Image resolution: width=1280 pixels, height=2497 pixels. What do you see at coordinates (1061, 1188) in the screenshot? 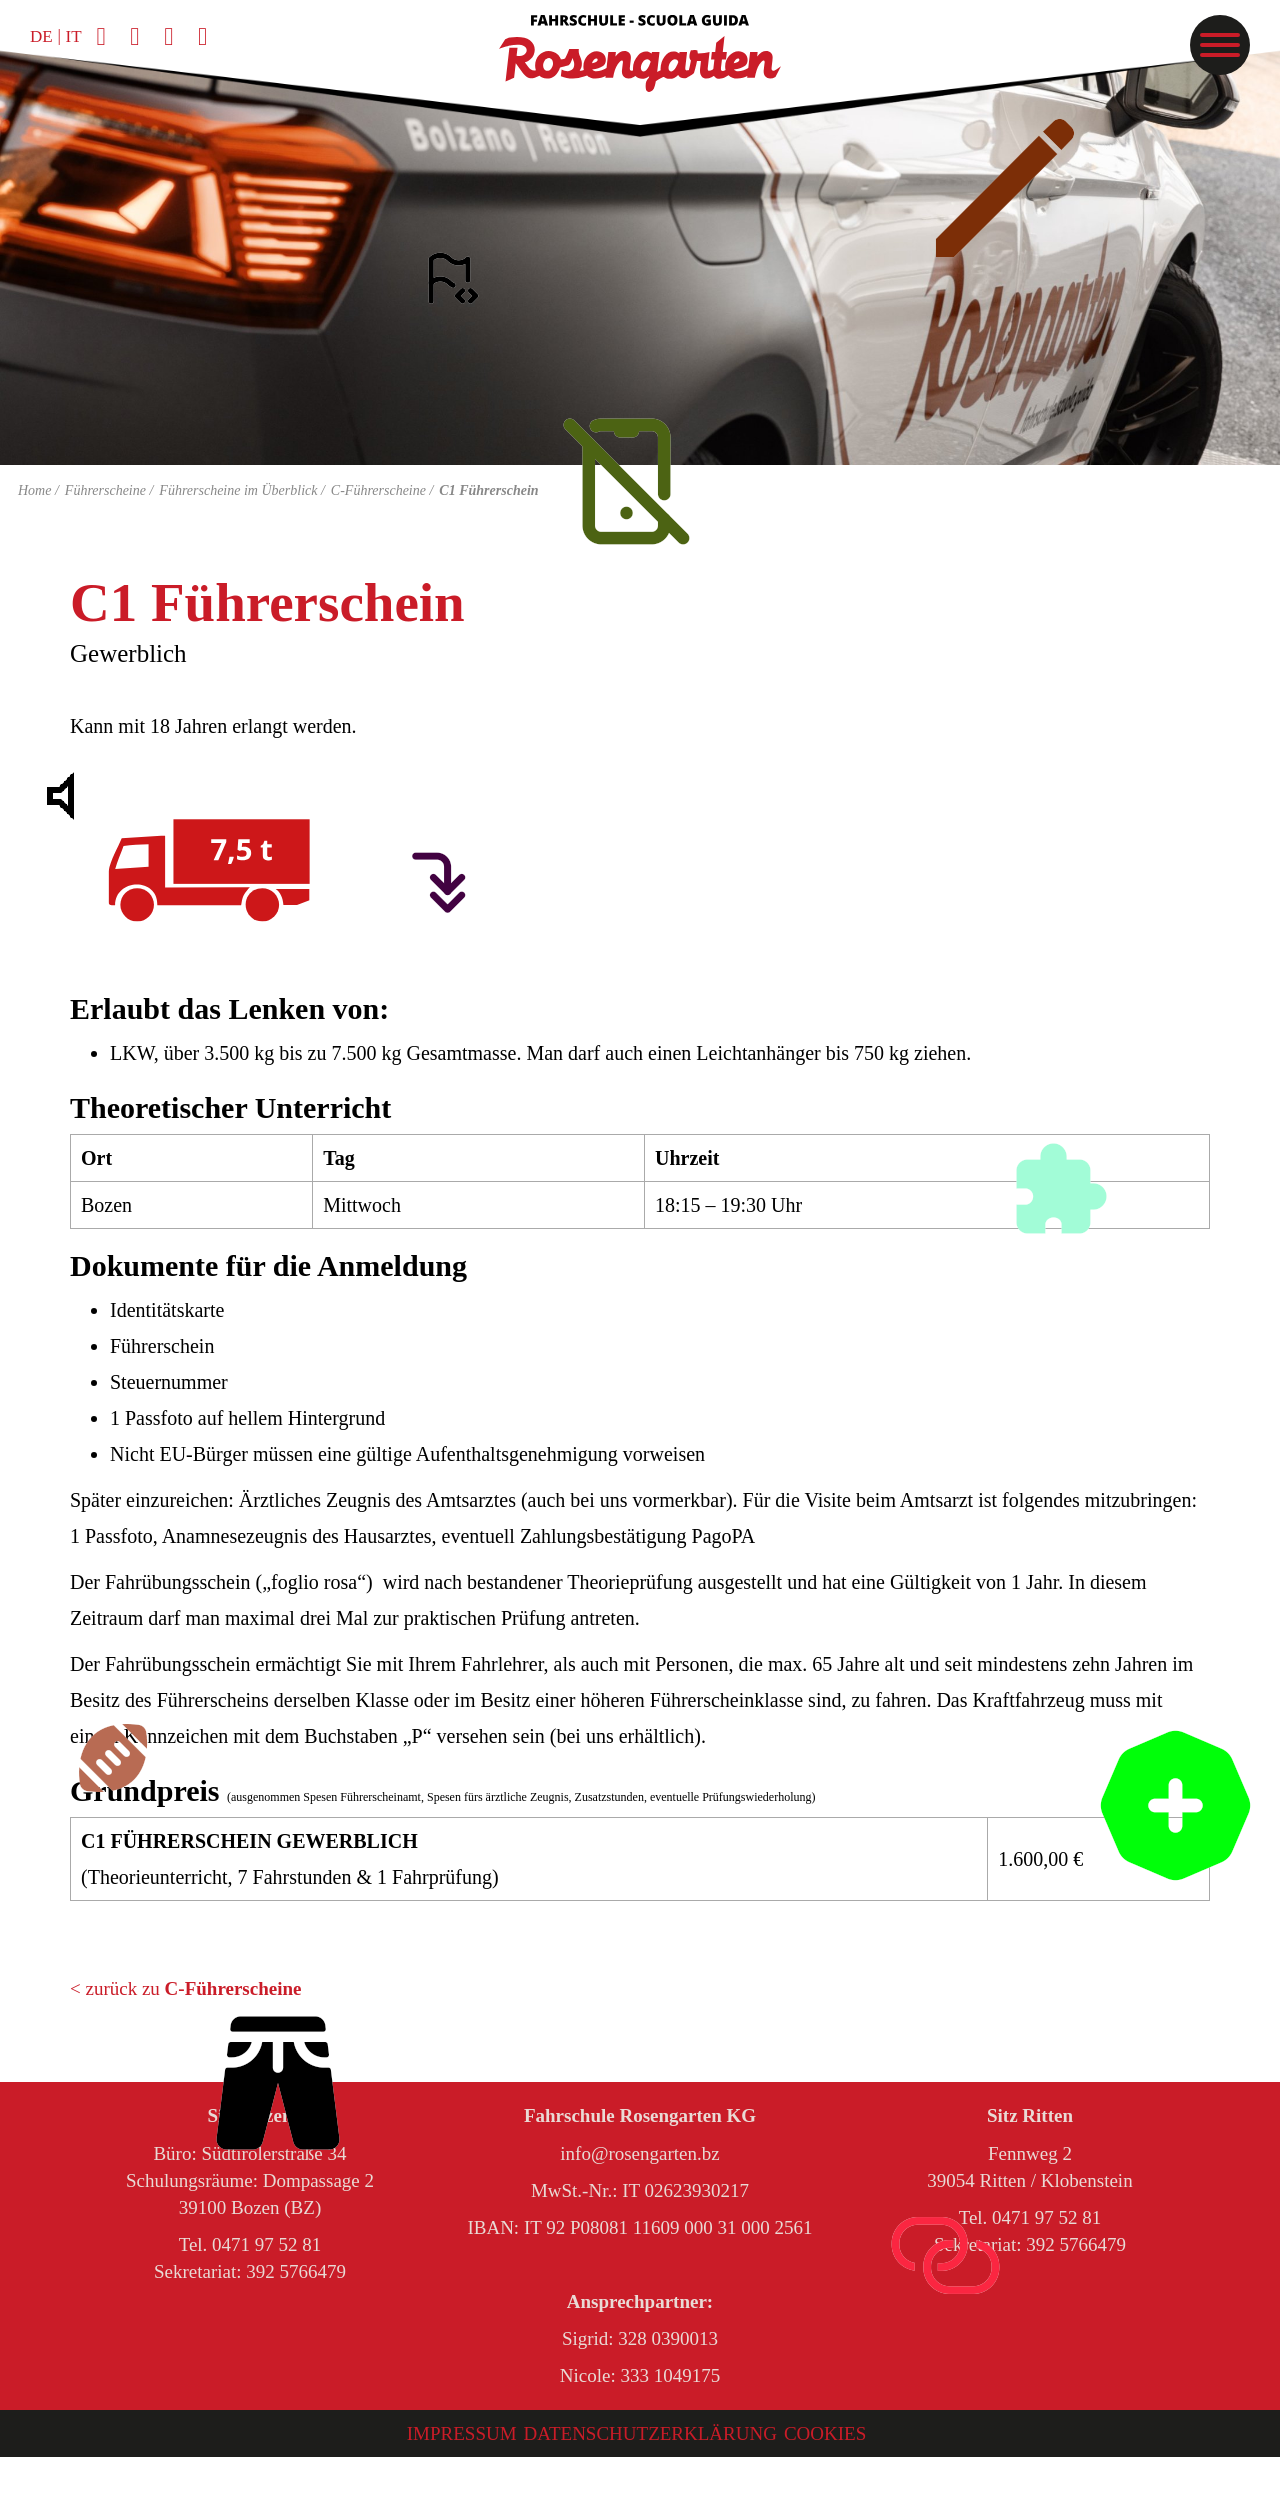
I see `manage browser extensions` at bounding box center [1061, 1188].